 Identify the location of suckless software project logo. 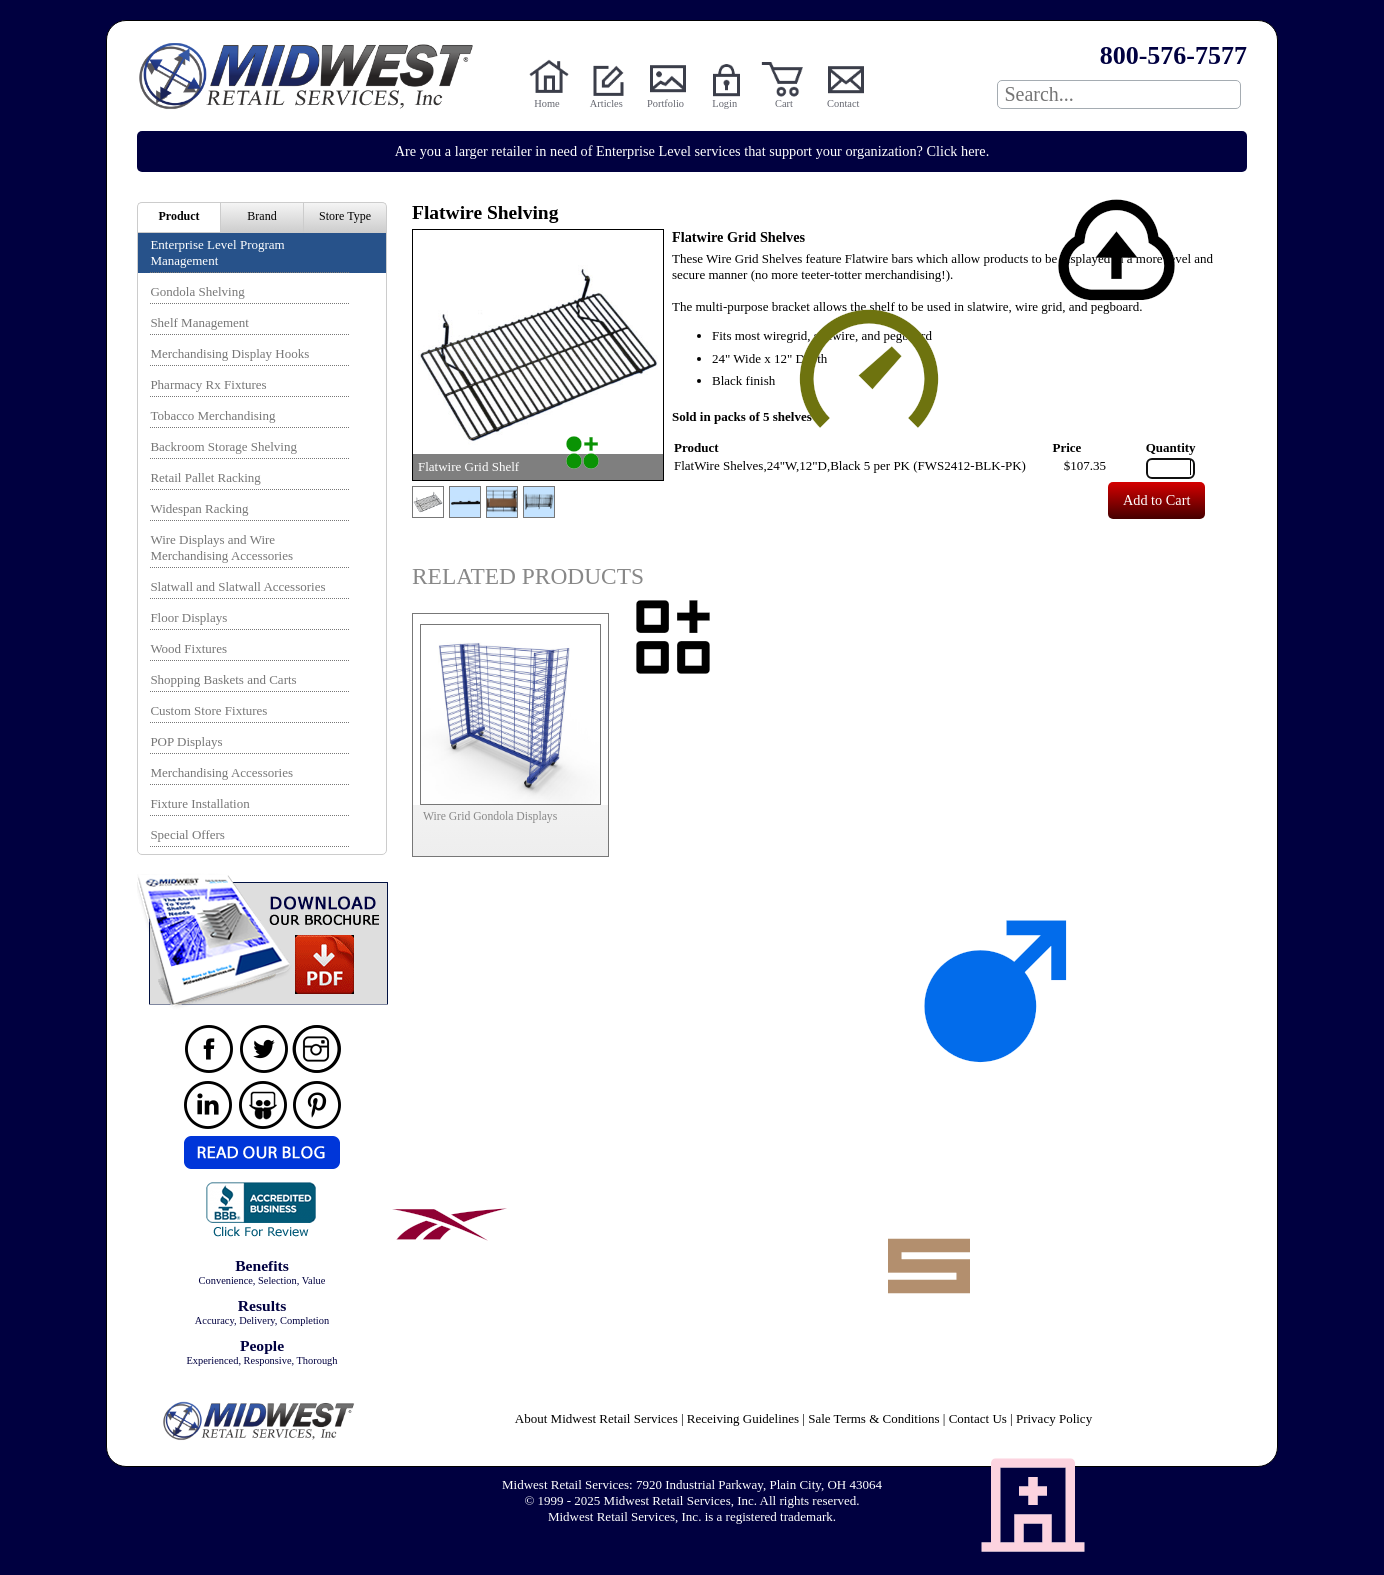
(929, 1266).